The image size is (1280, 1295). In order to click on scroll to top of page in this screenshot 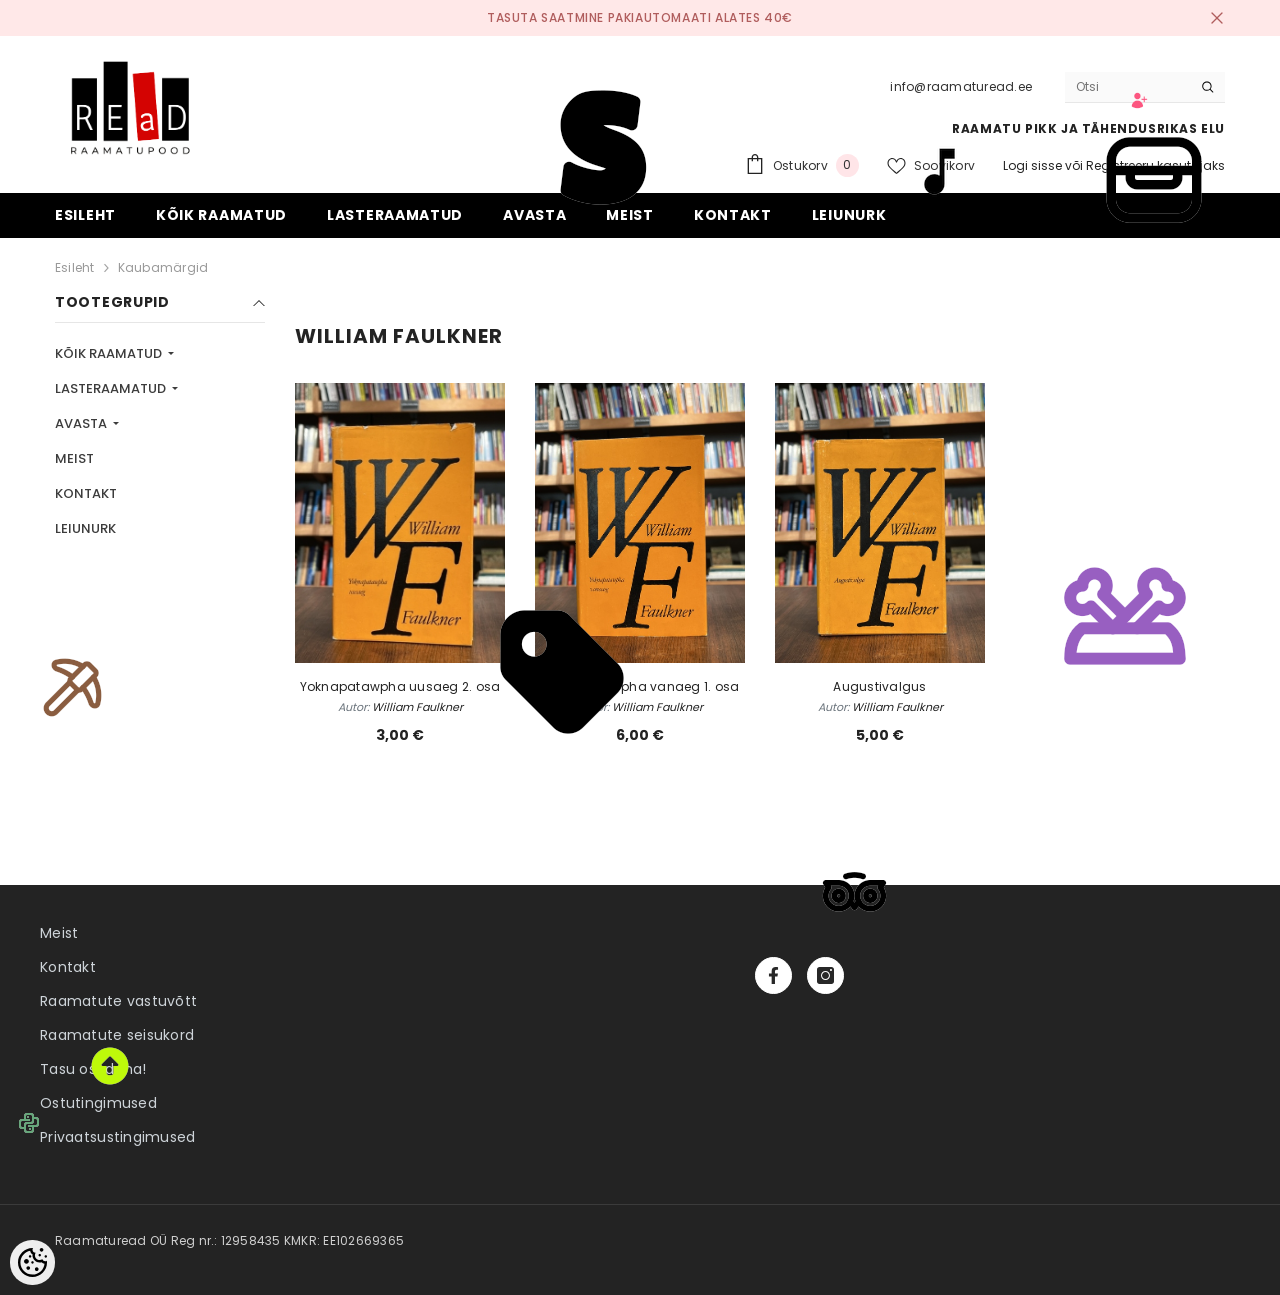, I will do `click(110, 1066)`.